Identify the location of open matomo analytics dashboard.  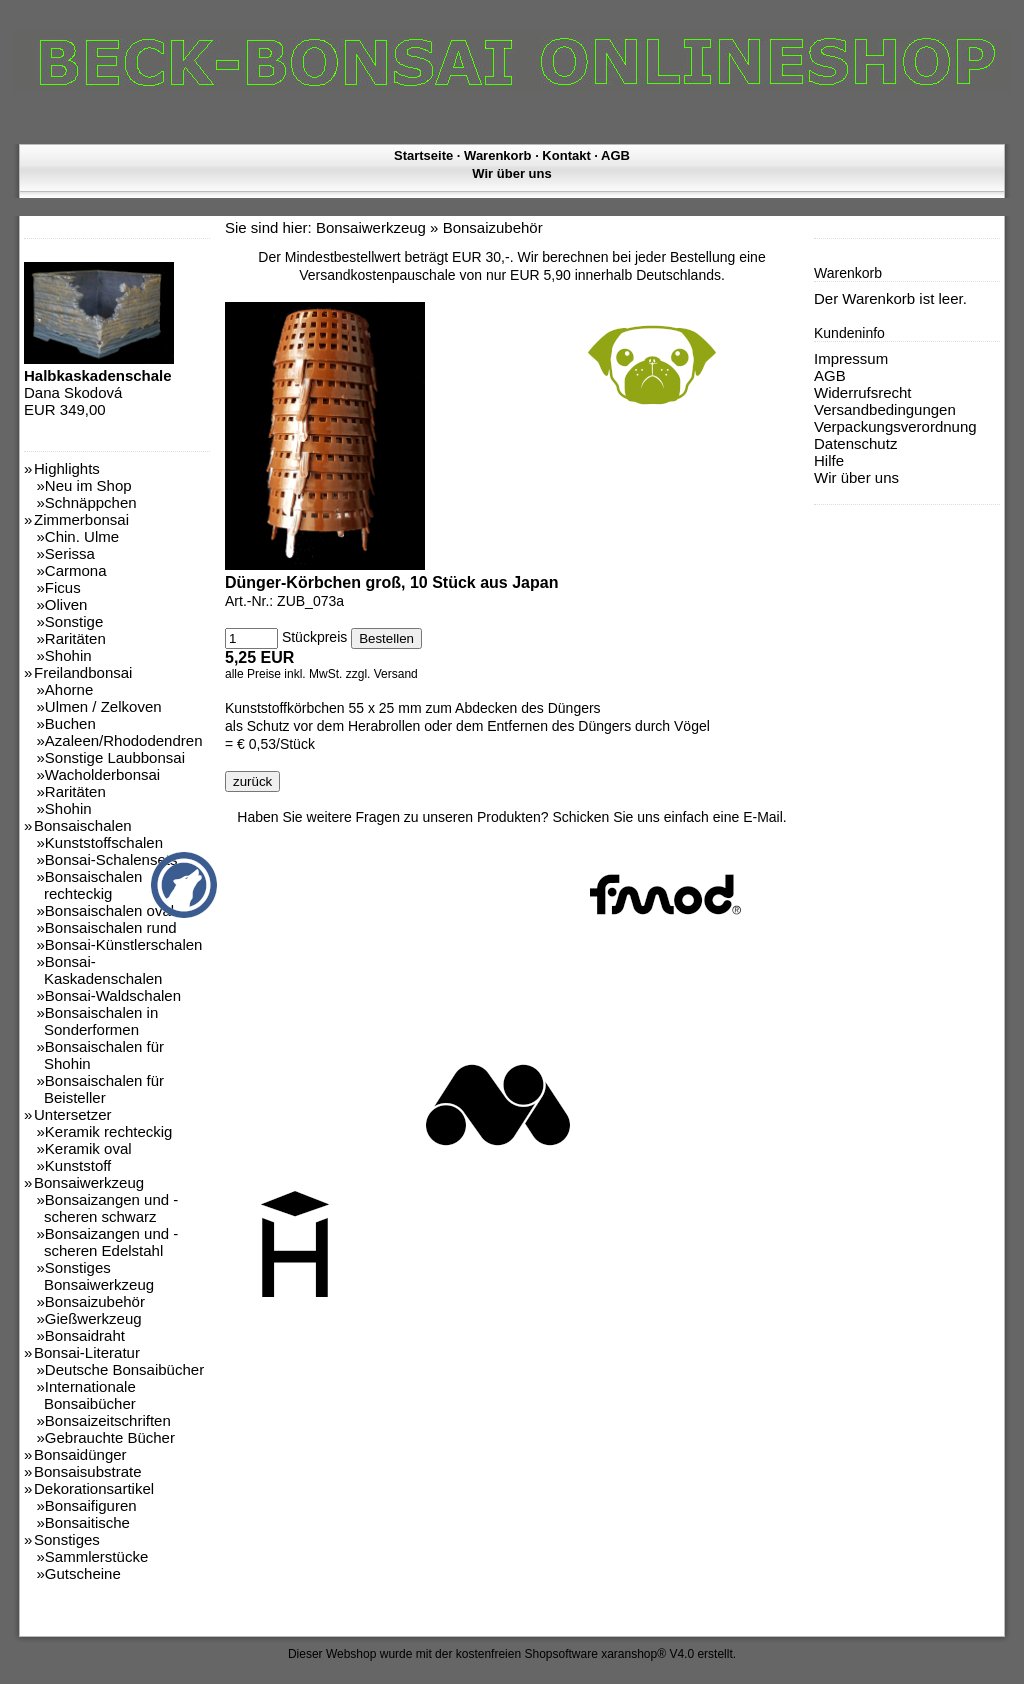
(498, 1105).